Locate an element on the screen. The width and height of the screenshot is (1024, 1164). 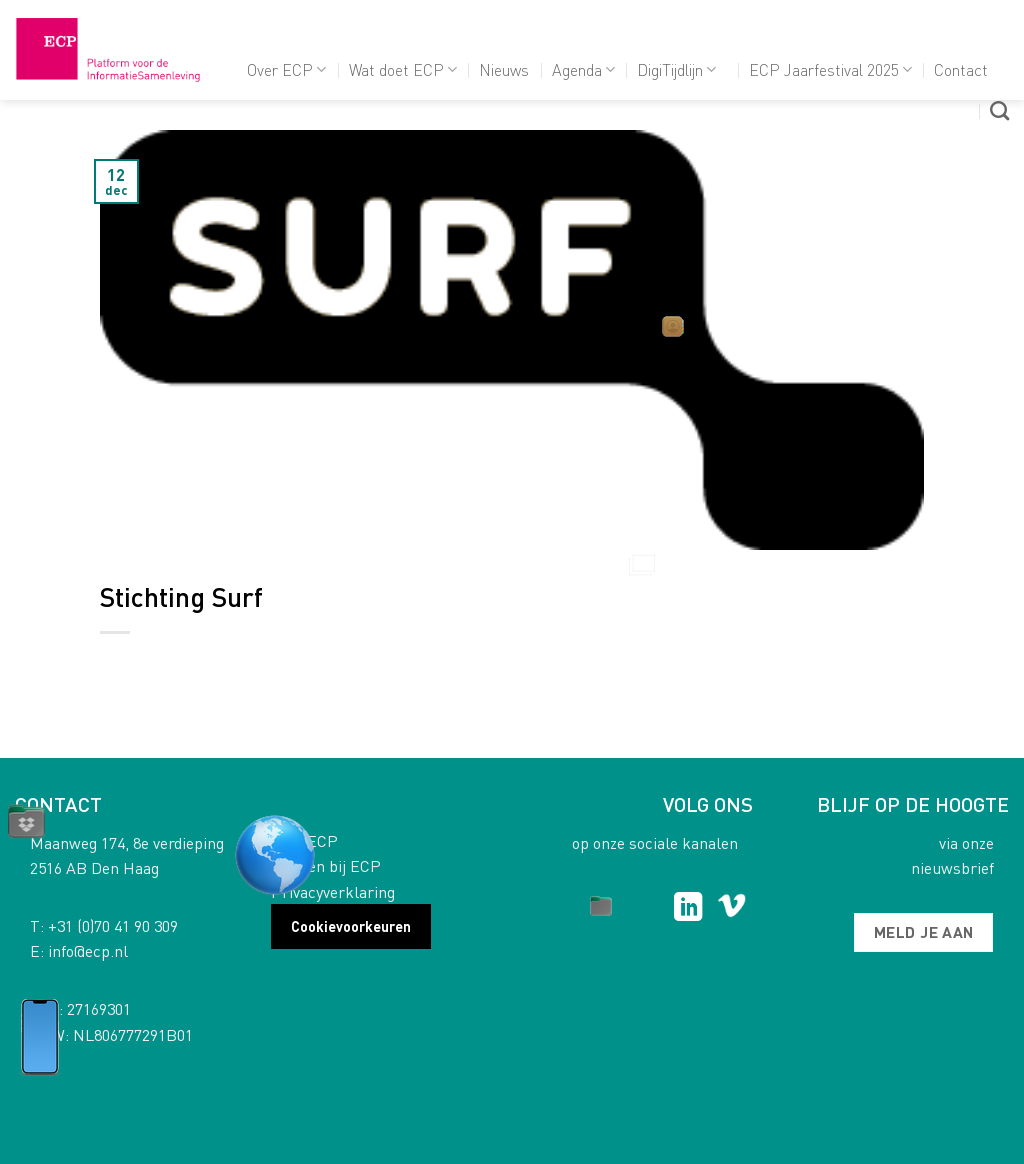
open a folder to view its contents is located at coordinates (601, 906).